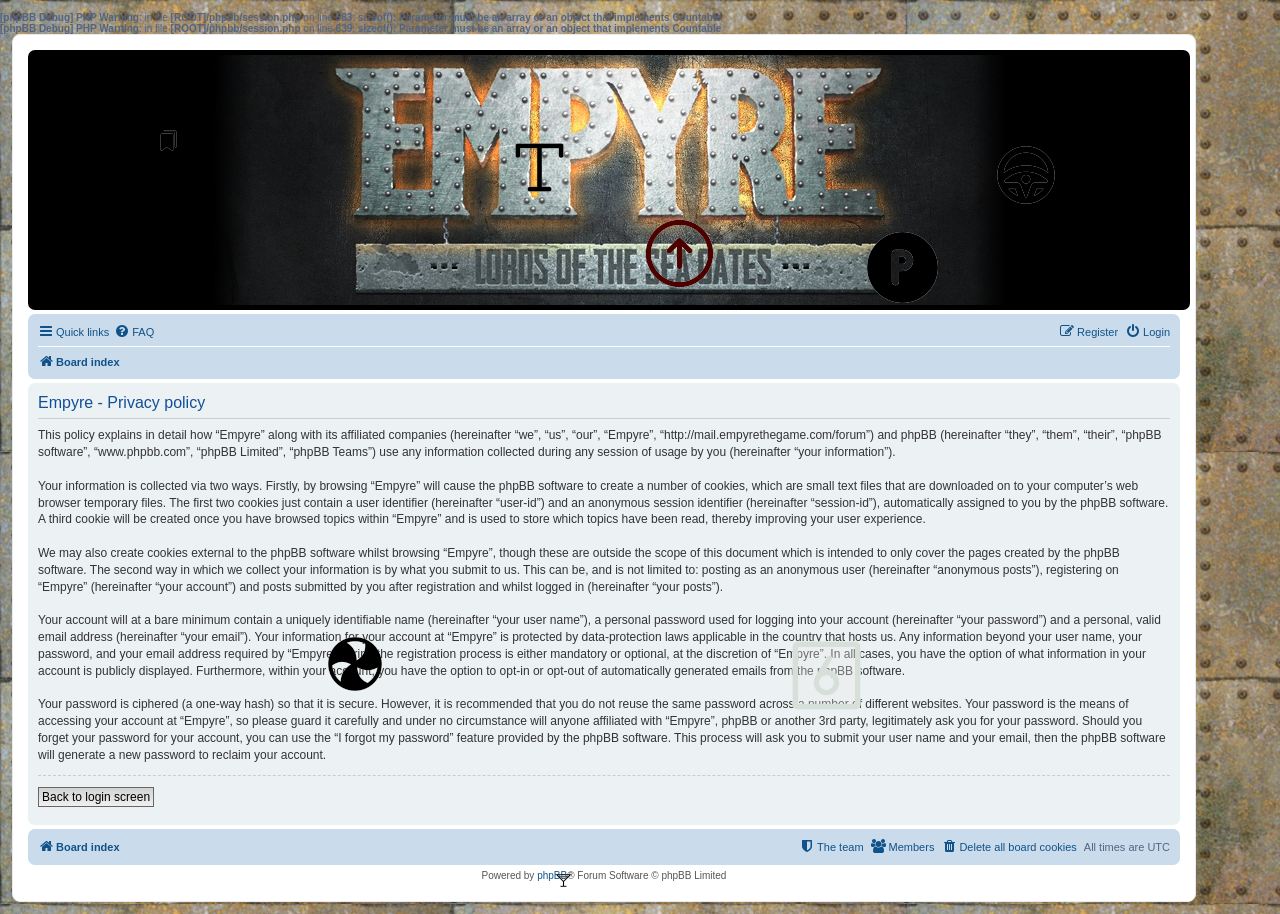 The width and height of the screenshot is (1280, 914). I want to click on indicates content is loading, so click(355, 664).